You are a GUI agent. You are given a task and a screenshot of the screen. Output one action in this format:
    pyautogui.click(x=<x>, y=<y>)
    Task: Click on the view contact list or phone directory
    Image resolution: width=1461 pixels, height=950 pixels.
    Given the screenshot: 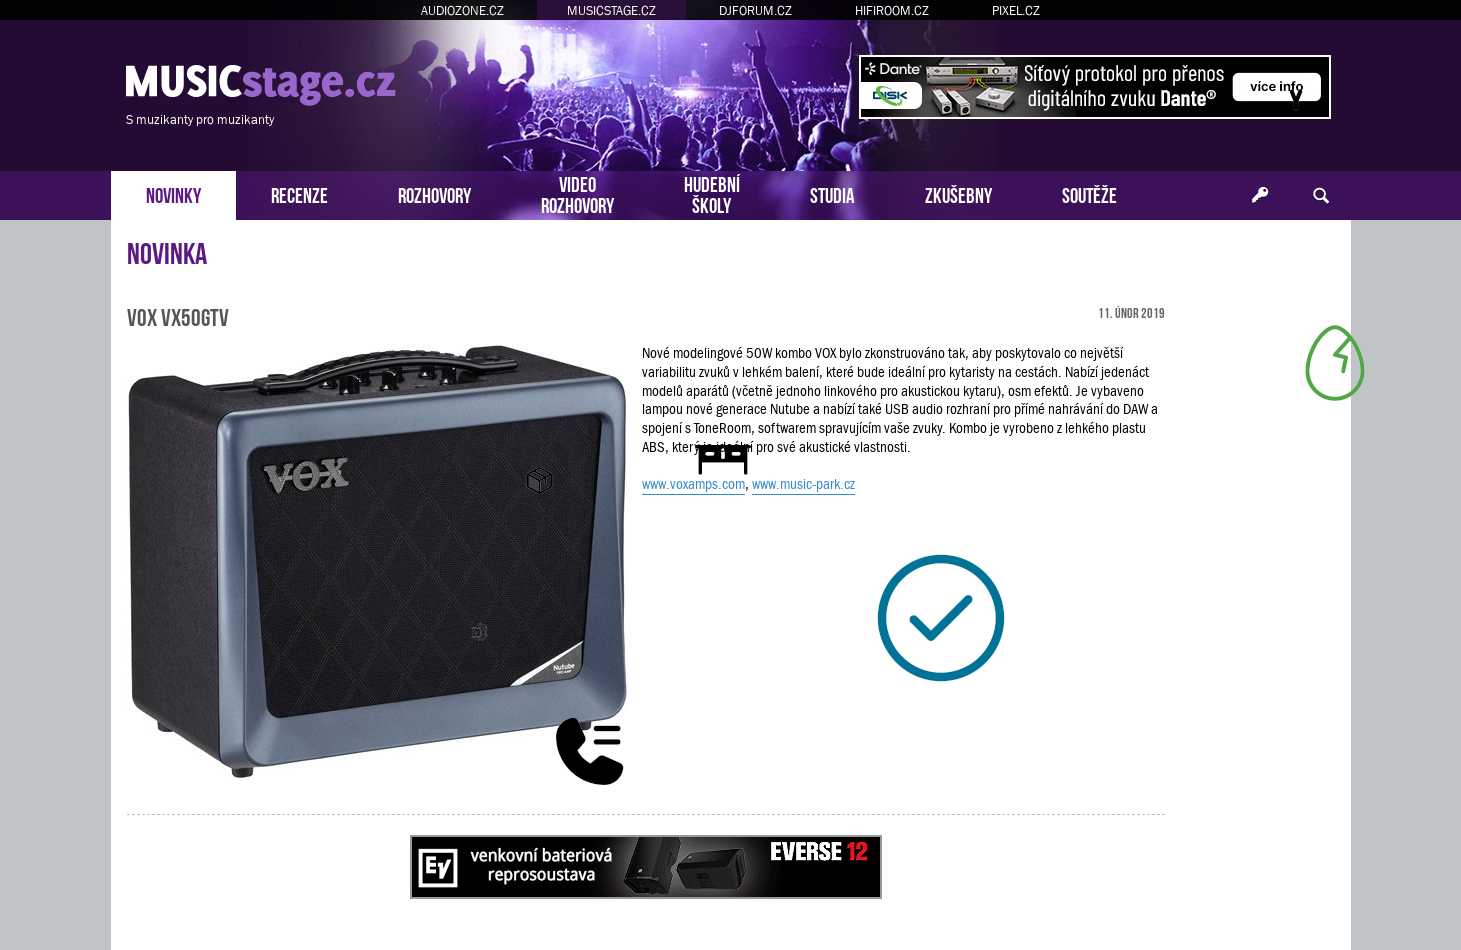 What is the action you would take?
    pyautogui.click(x=591, y=750)
    